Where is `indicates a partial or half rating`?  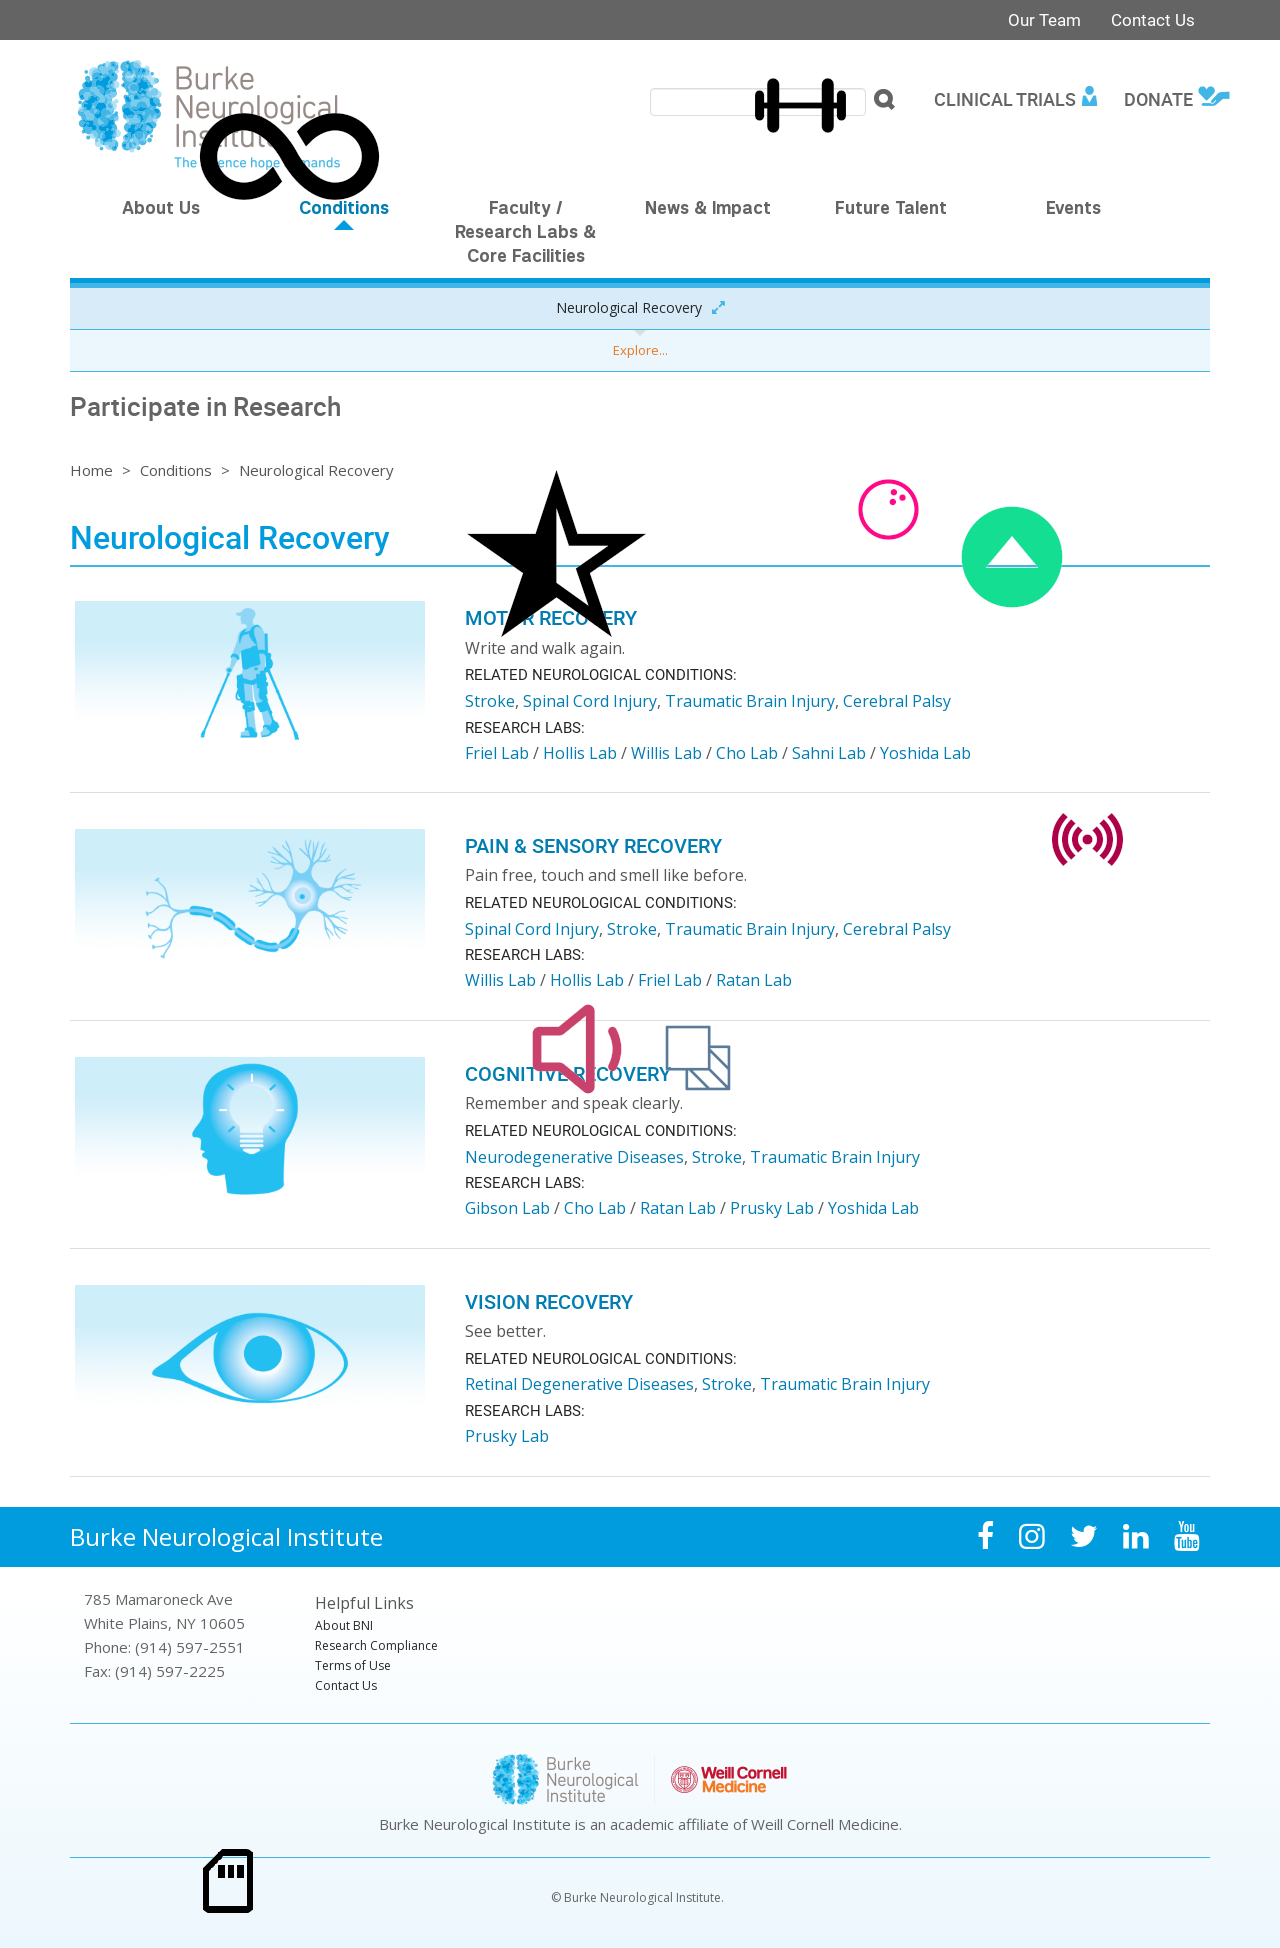 indicates a partial or half rating is located at coordinates (556, 553).